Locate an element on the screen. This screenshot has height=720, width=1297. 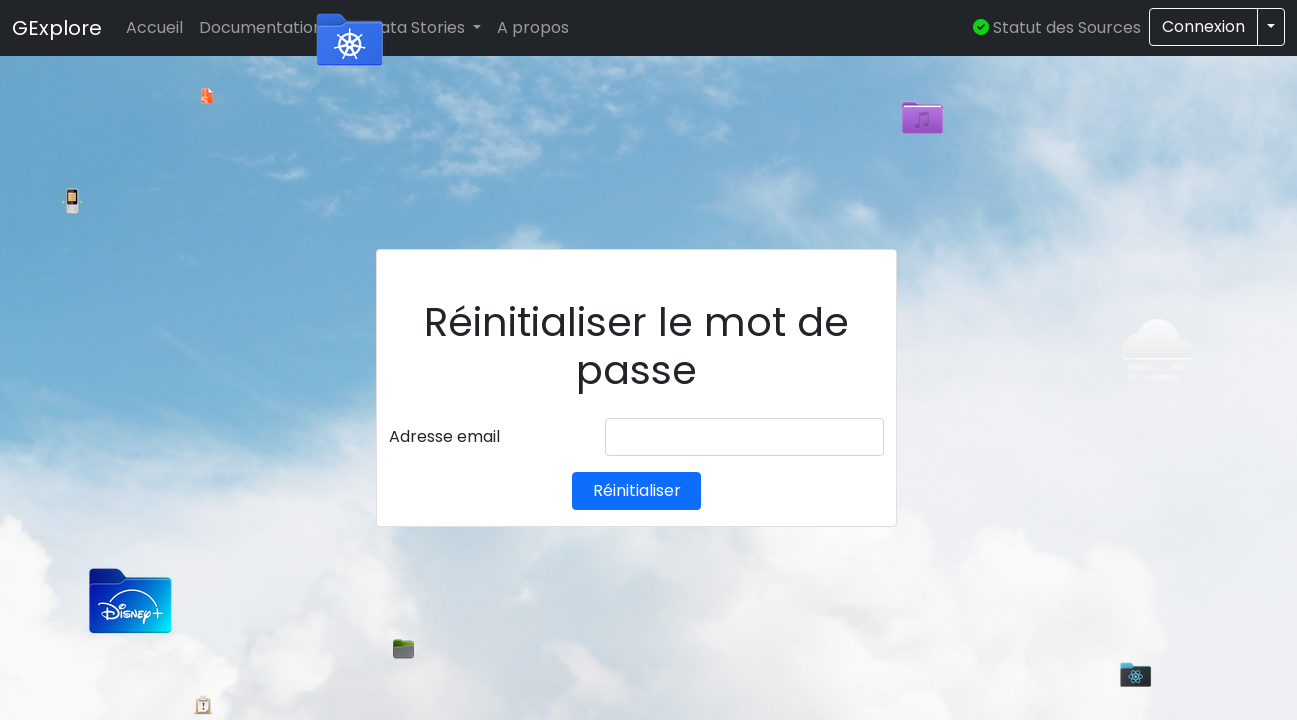
indicates foggy weather conditions is located at coordinates (1157, 349).